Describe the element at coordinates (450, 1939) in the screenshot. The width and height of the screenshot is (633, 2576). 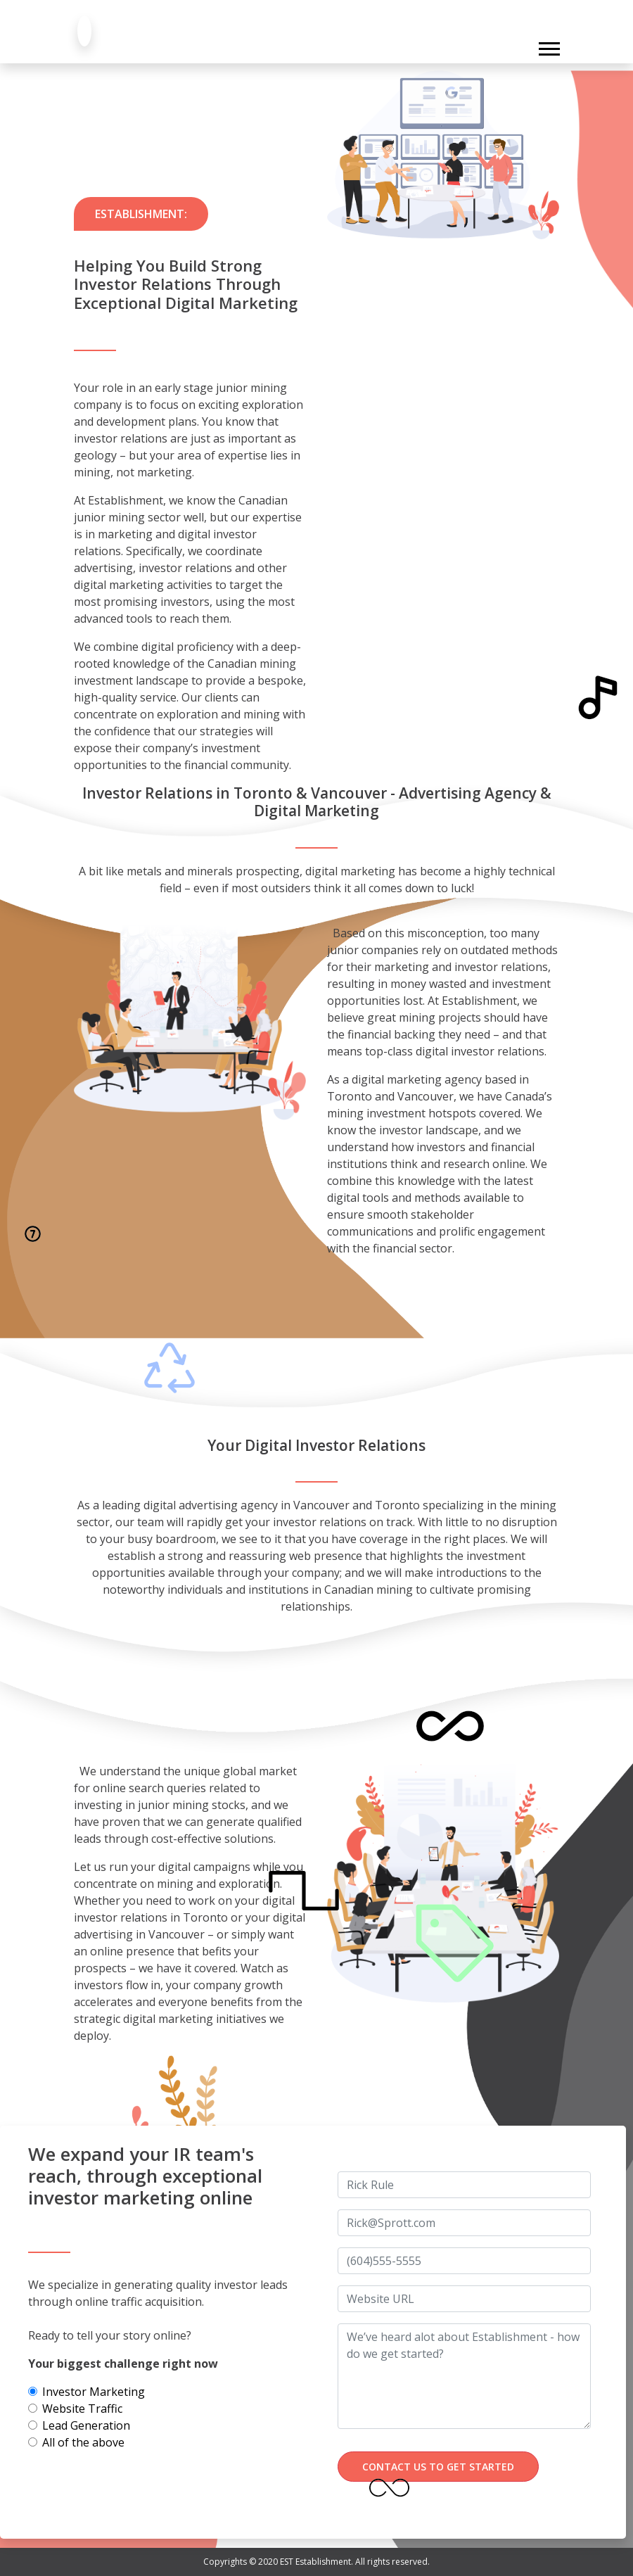
I see `add a tag or label to an item` at that location.